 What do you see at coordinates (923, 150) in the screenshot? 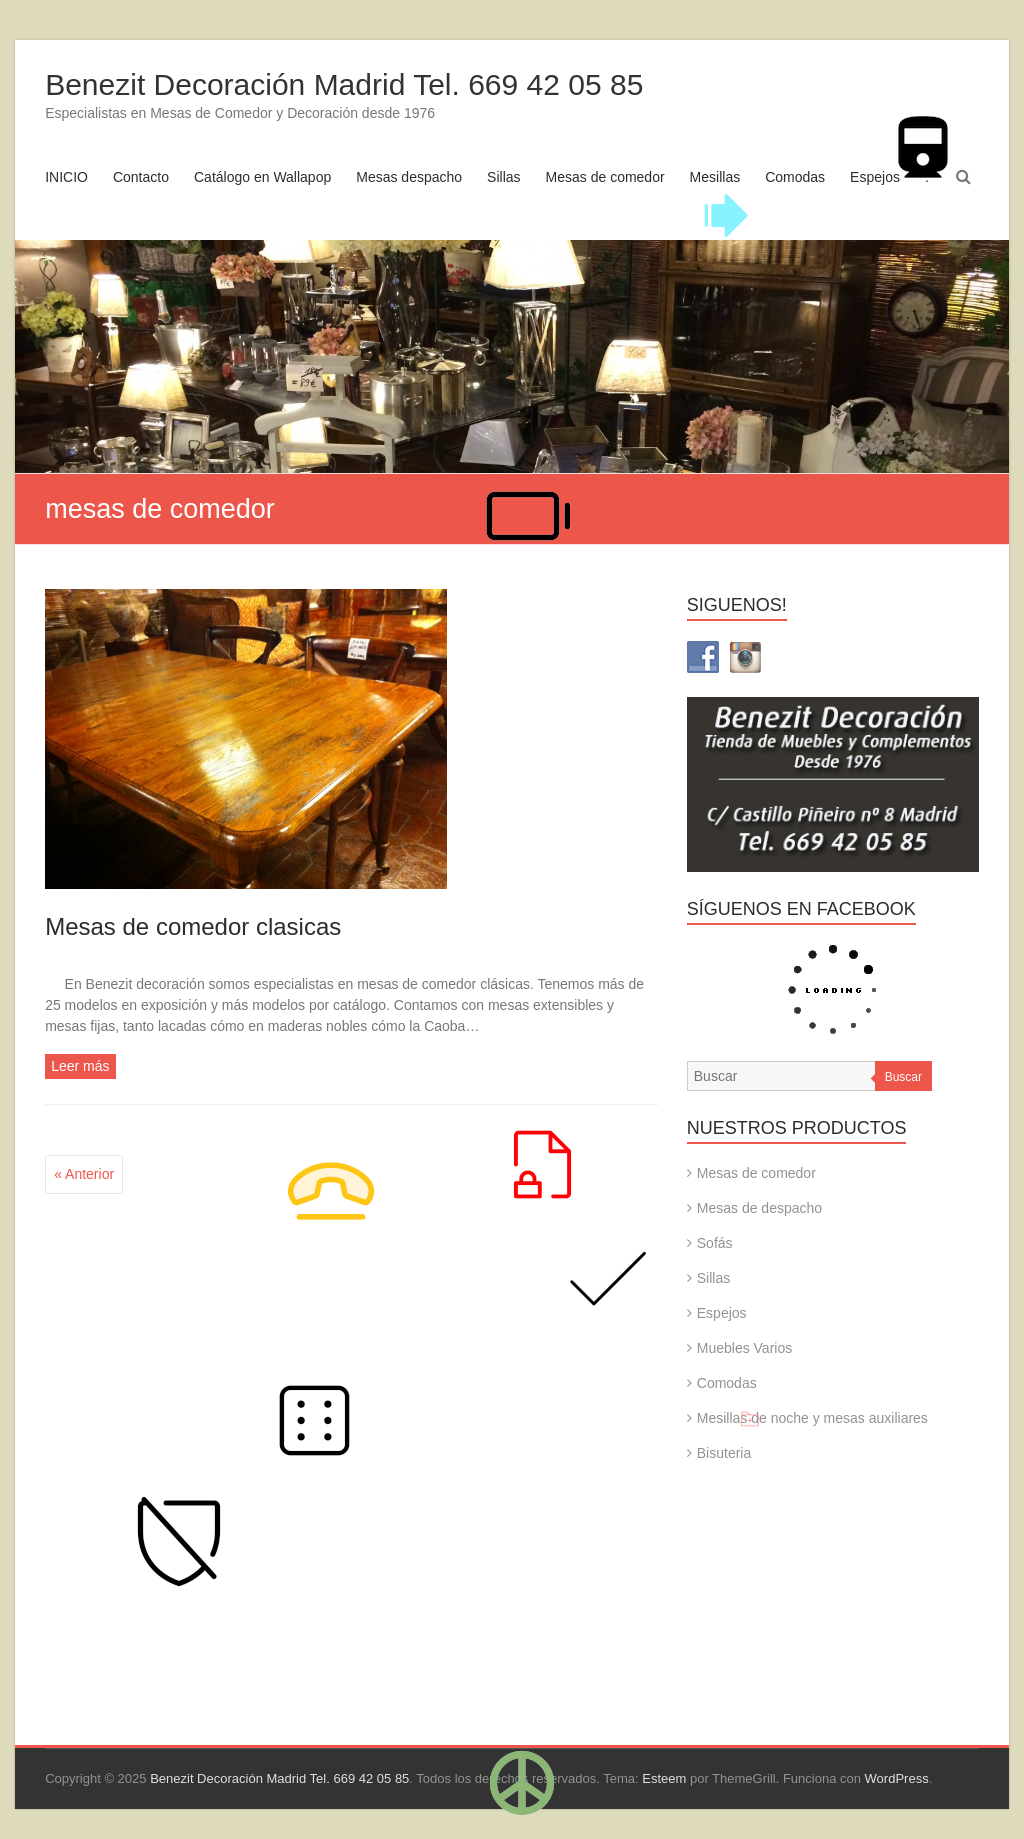
I see `get train or railway directions` at bounding box center [923, 150].